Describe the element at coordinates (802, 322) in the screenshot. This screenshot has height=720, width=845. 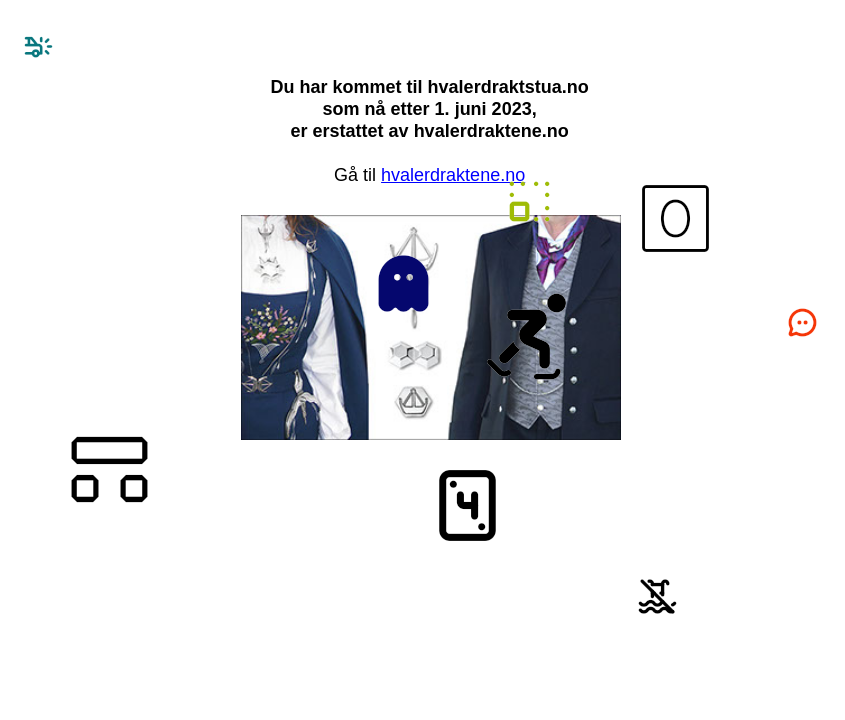
I see `open messaging or chat` at that location.